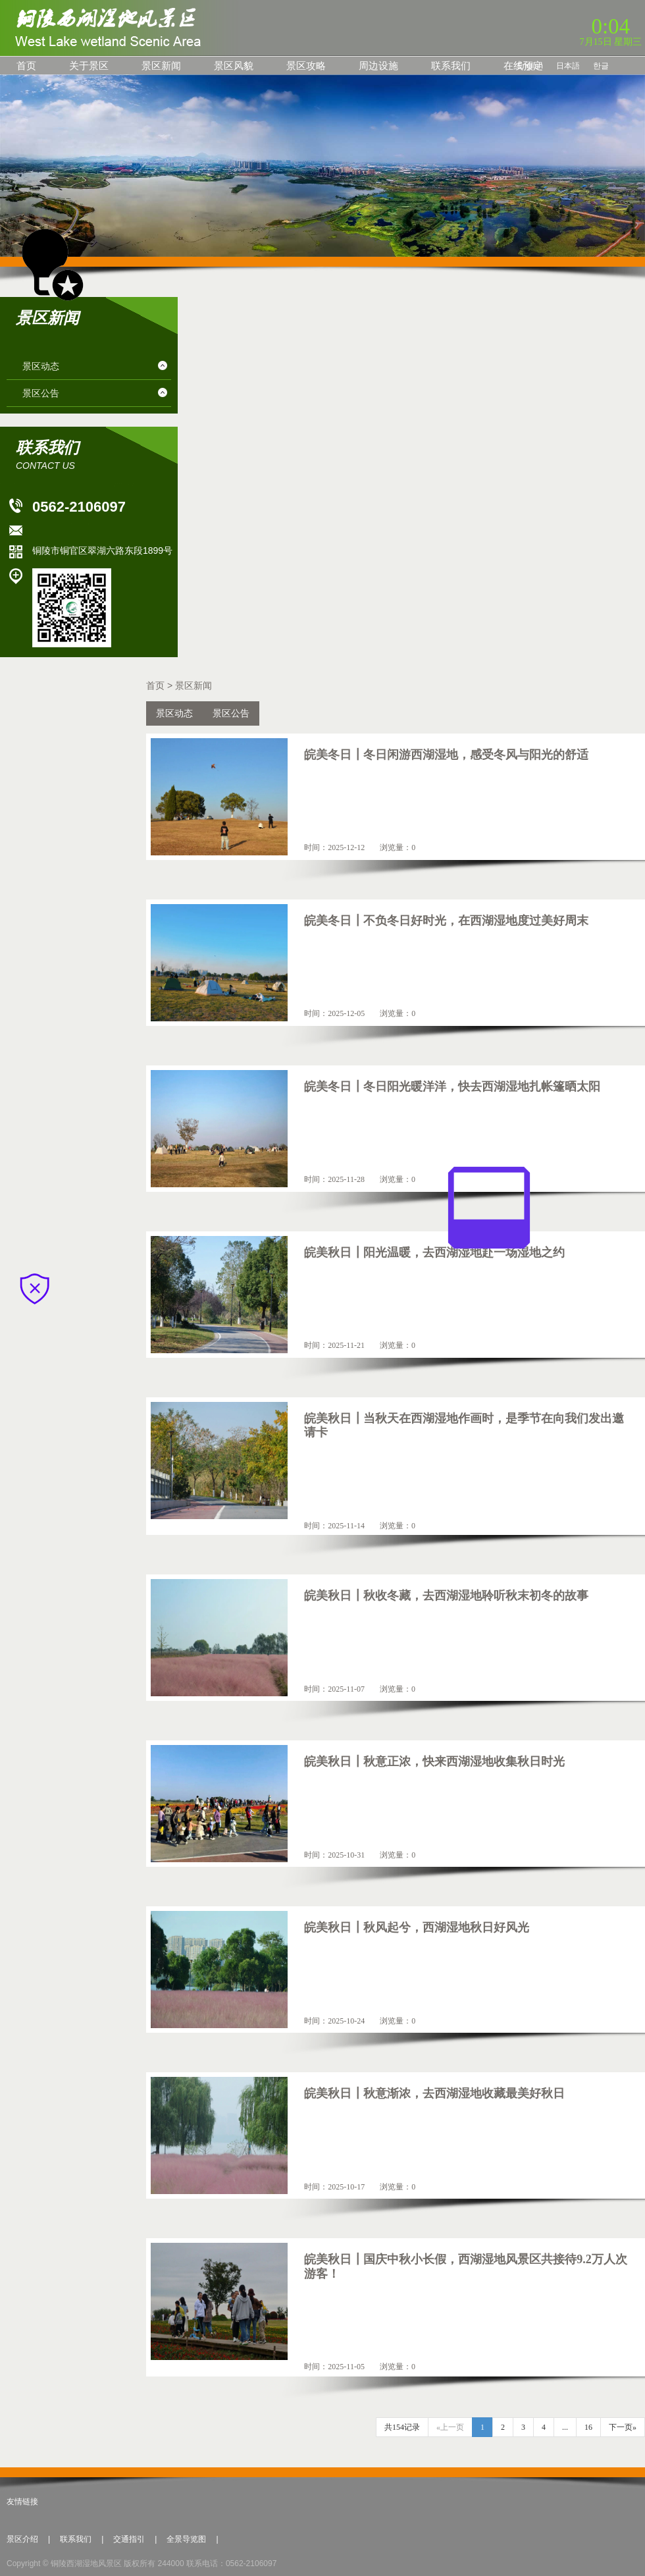 This screenshot has width=645, height=2576. I want to click on indicates an untrusted workspace or security warning, so click(34, 1289).